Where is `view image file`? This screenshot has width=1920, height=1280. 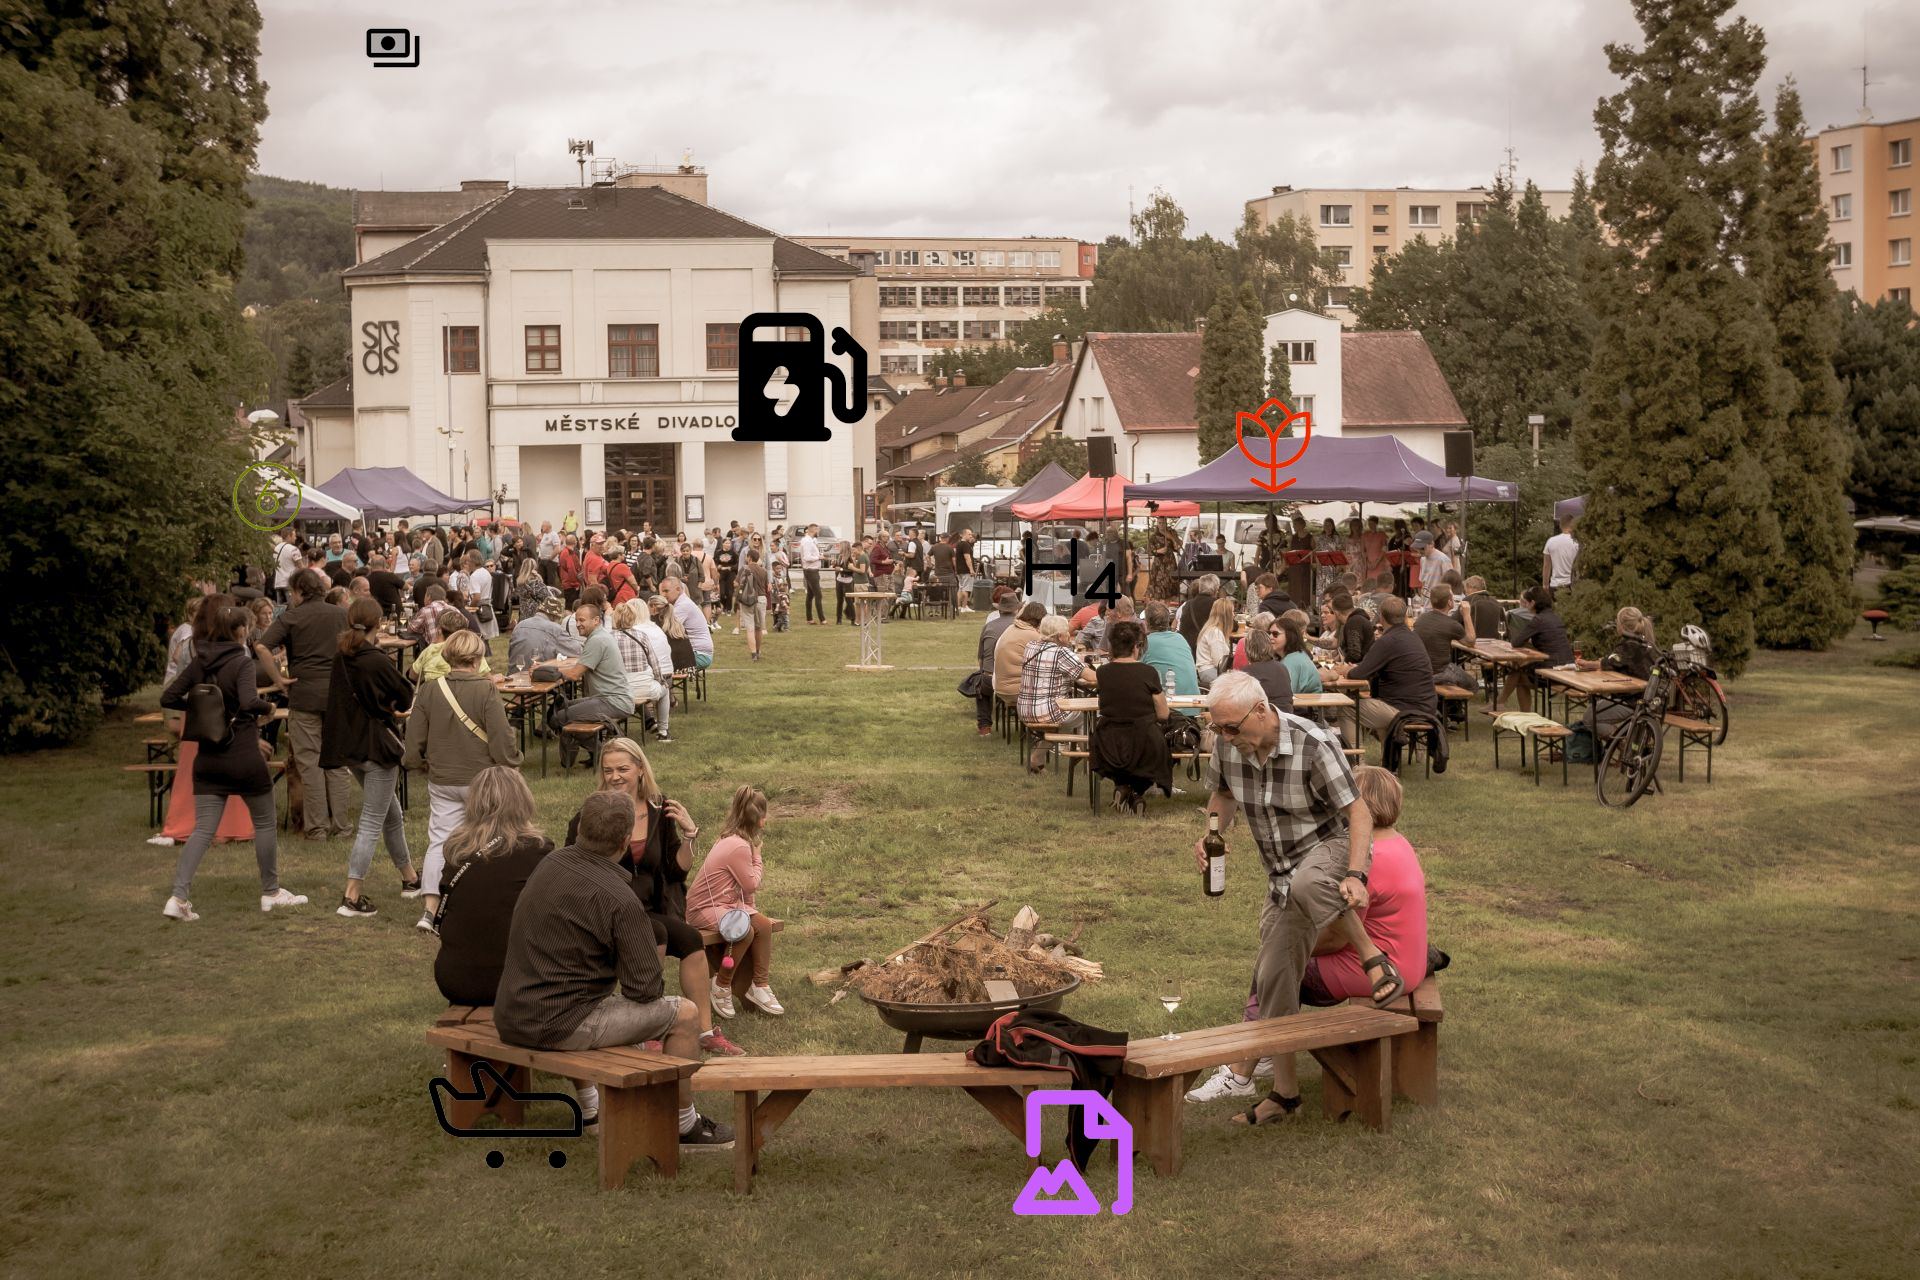
view image file is located at coordinates (1079, 1152).